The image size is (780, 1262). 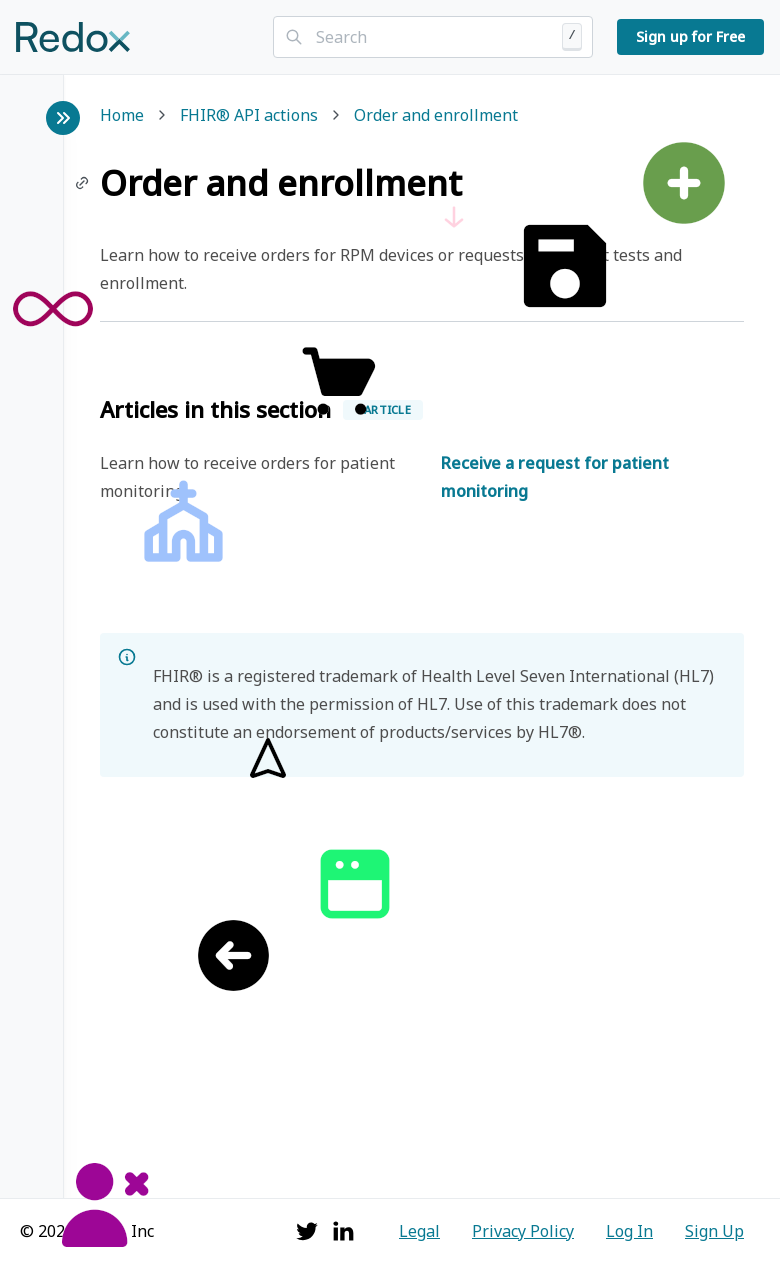 I want to click on go back to the previous screen, so click(x=233, y=955).